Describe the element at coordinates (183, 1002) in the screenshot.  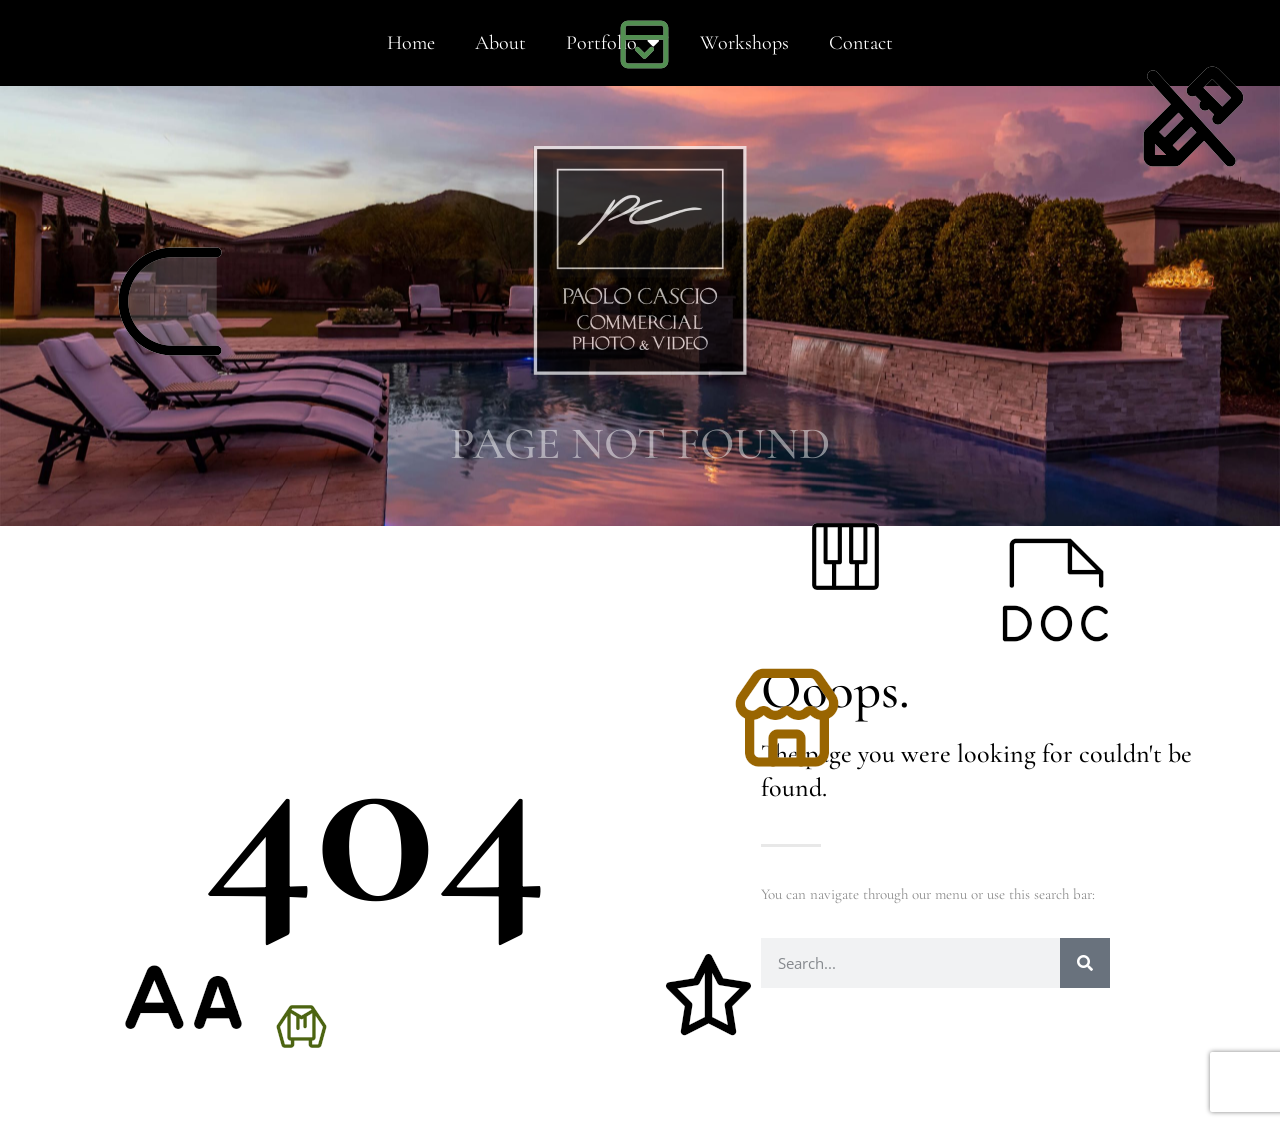
I see `adjust text size settings` at that location.